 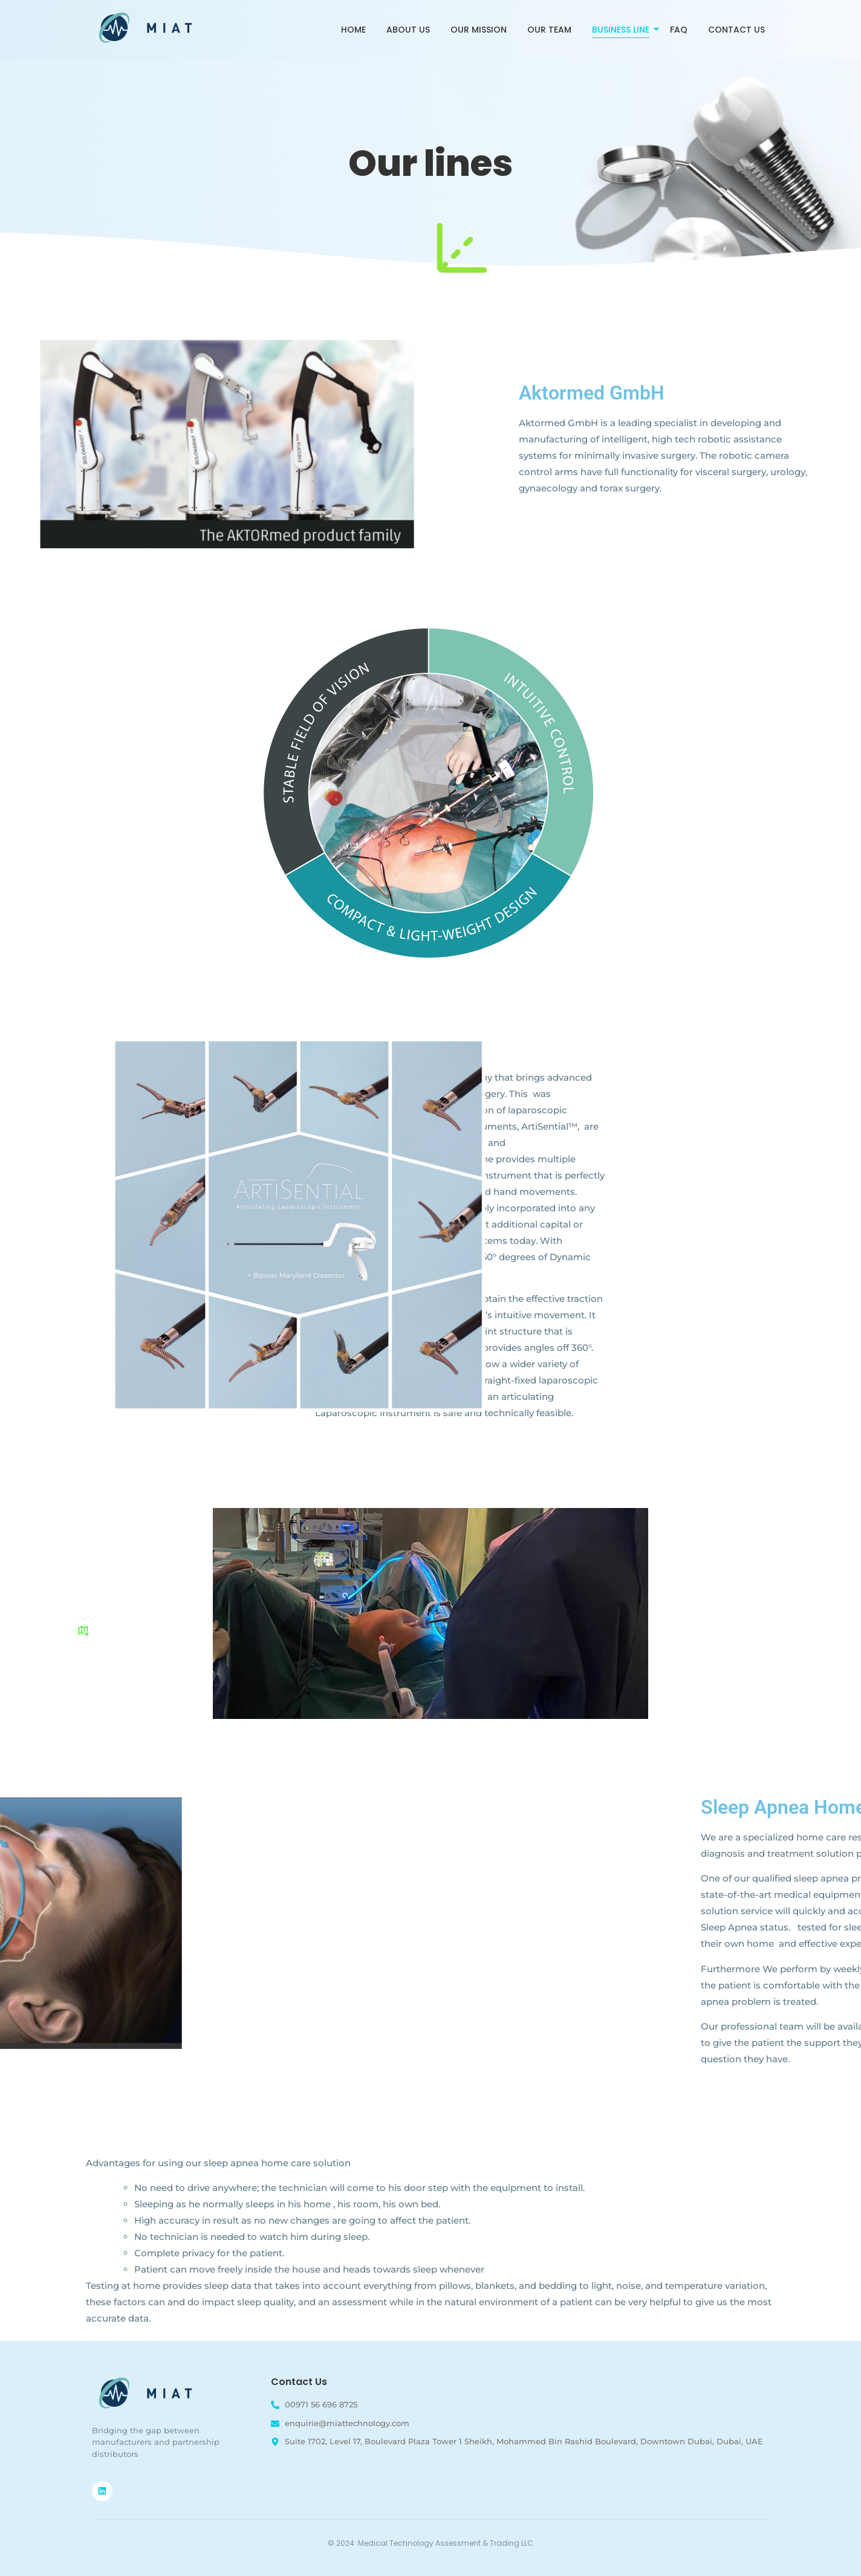 What do you see at coordinates (462, 248) in the screenshot?
I see `toggle 3D view mode` at bounding box center [462, 248].